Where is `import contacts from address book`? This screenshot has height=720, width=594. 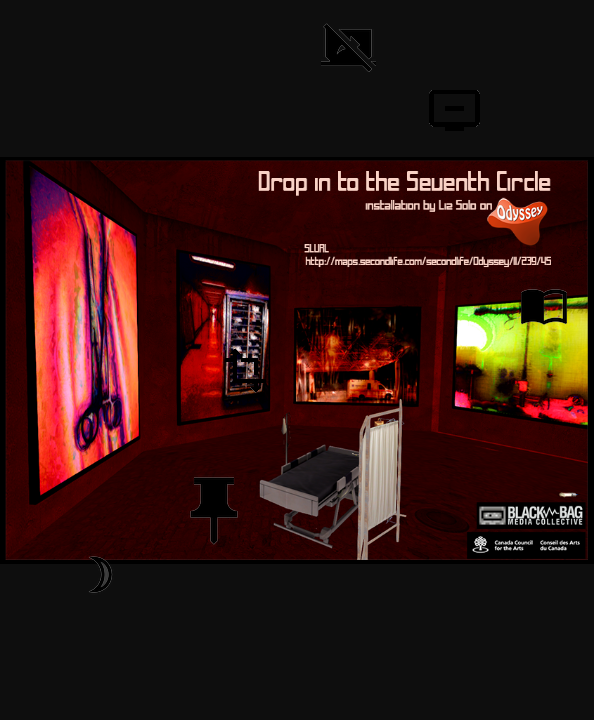
import contacts from address book is located at coordinates (544, 305).